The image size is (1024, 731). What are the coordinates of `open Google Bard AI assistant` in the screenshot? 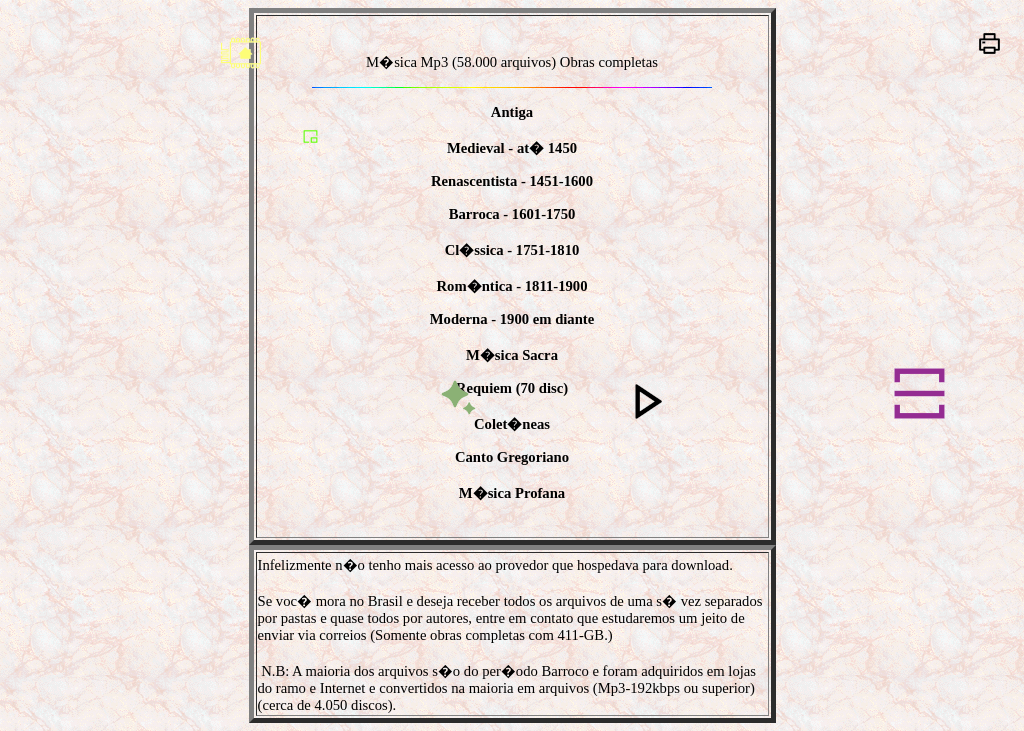 It's located at (458, 397).